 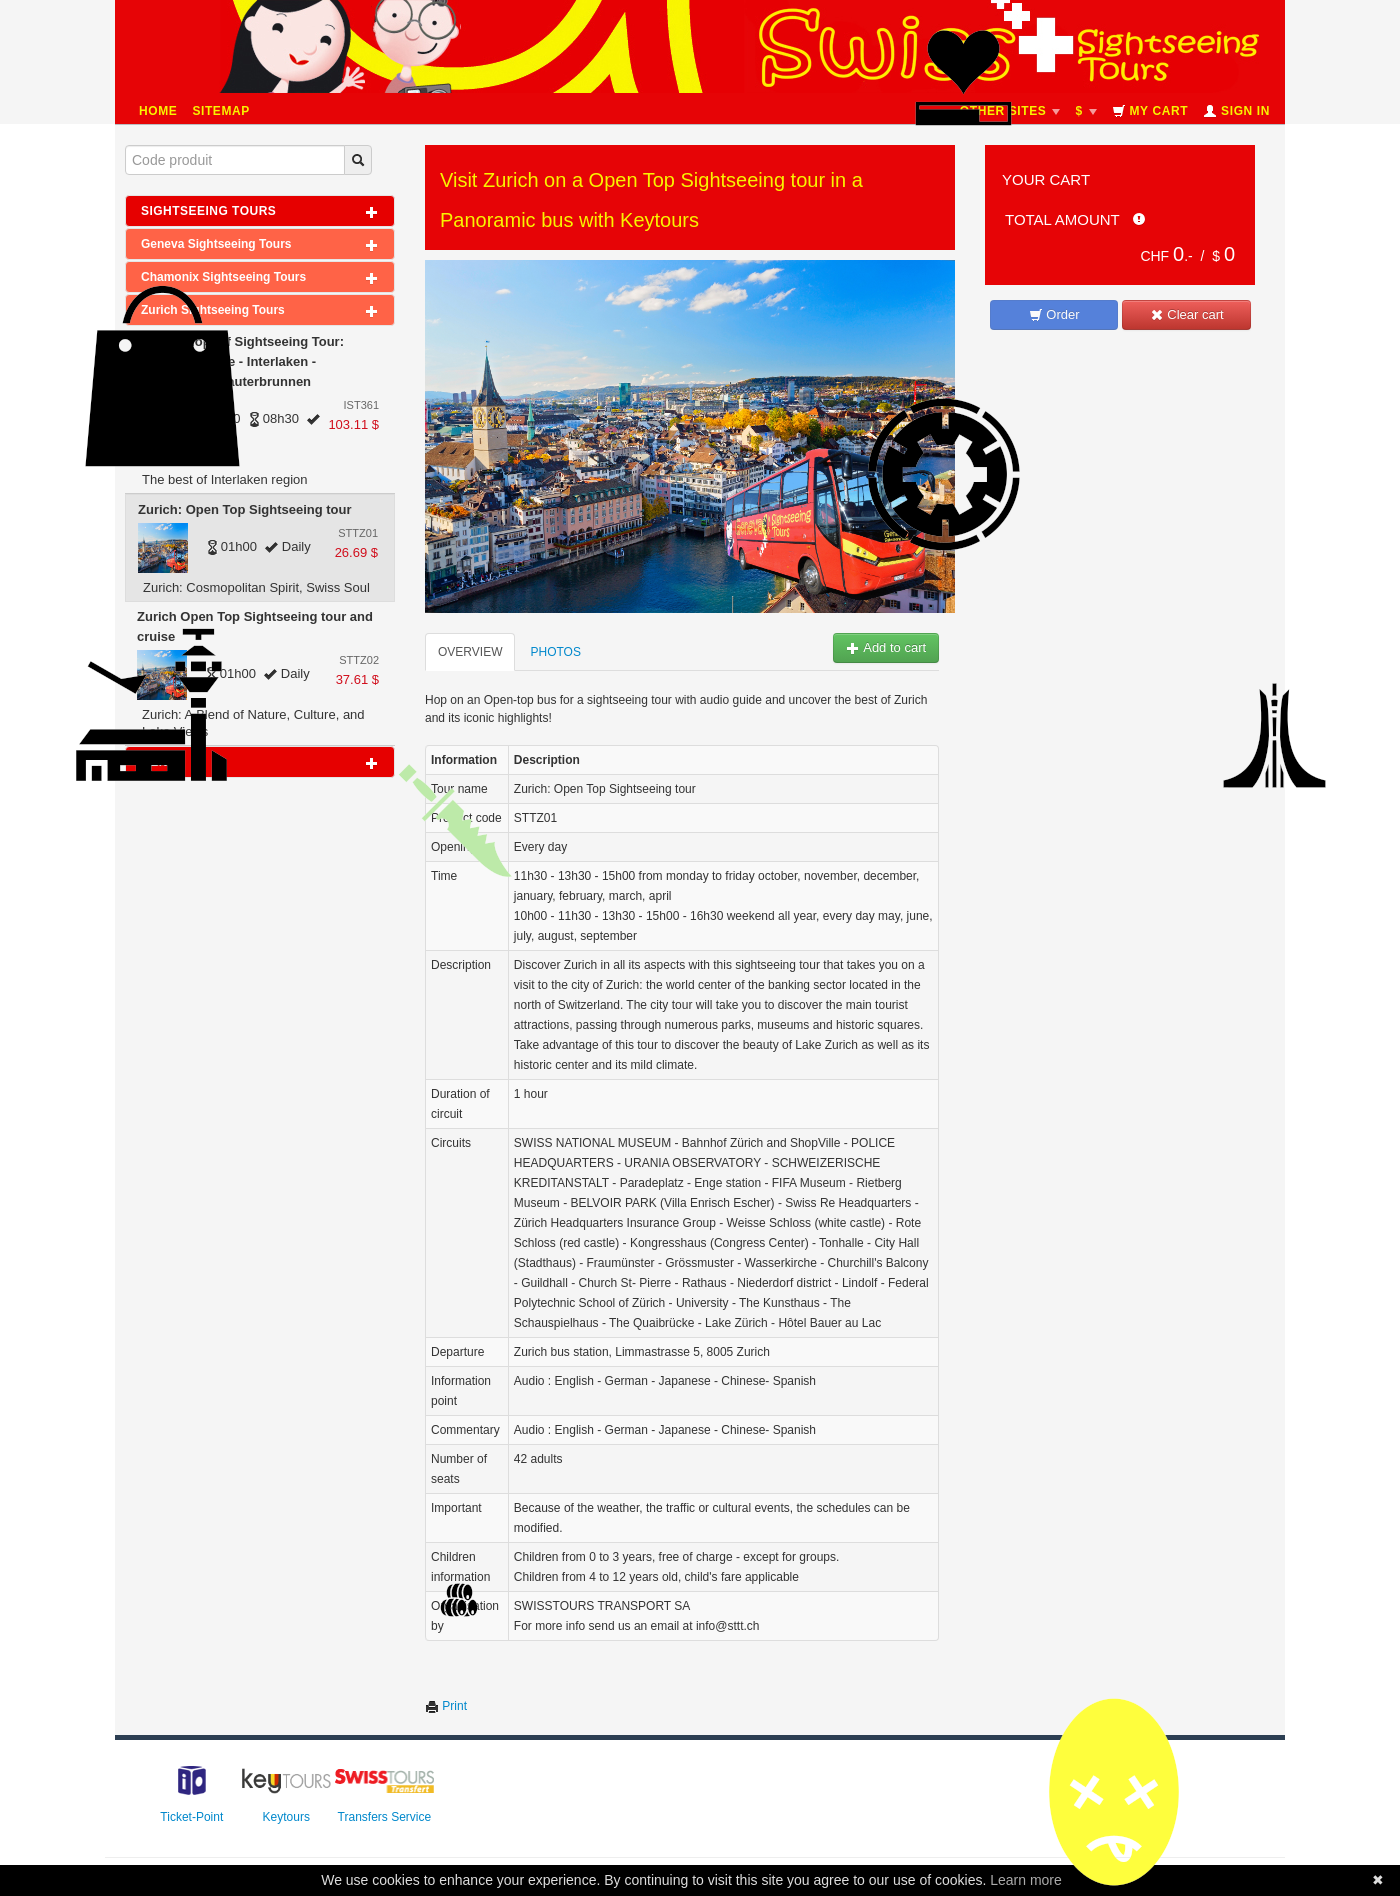 What do you see at coordinates (459, 1600) in the screenshot?
I see `access wine cellar or barrel storage inventory` at bounding box center [459, 1600].